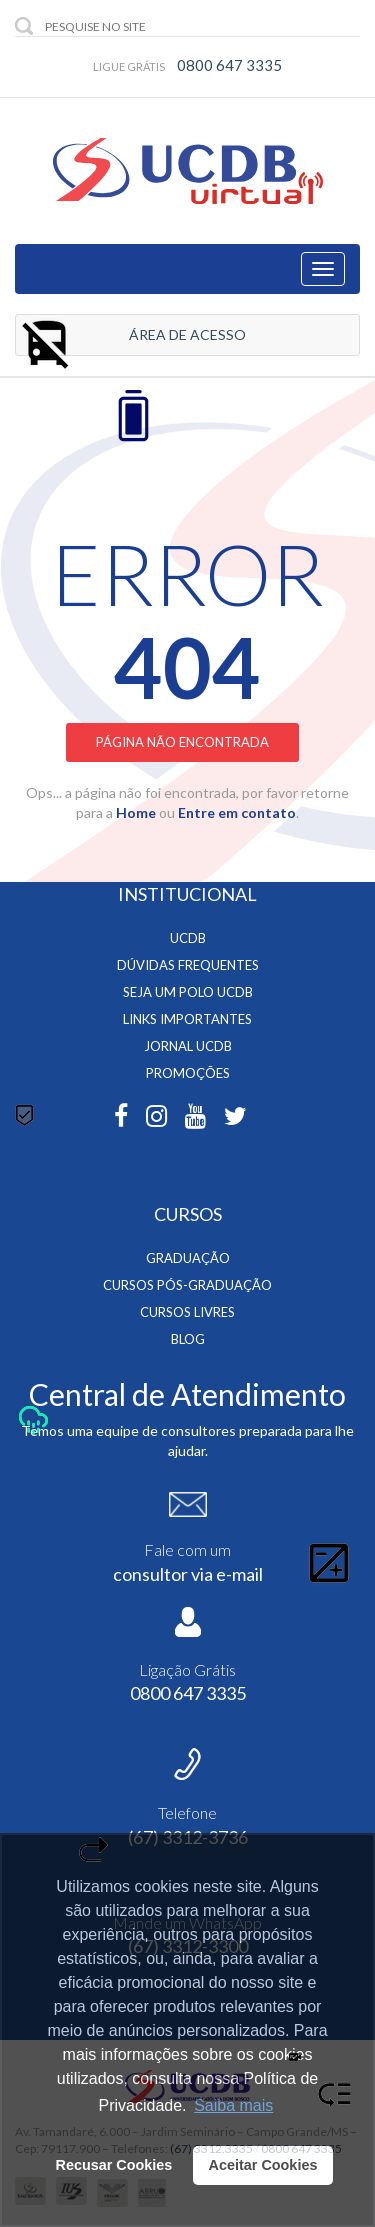  What do you see at coordinates (295, 2057) in the screenshot?
I see `indicates a missed video call` at bounding box center [295, 2057].